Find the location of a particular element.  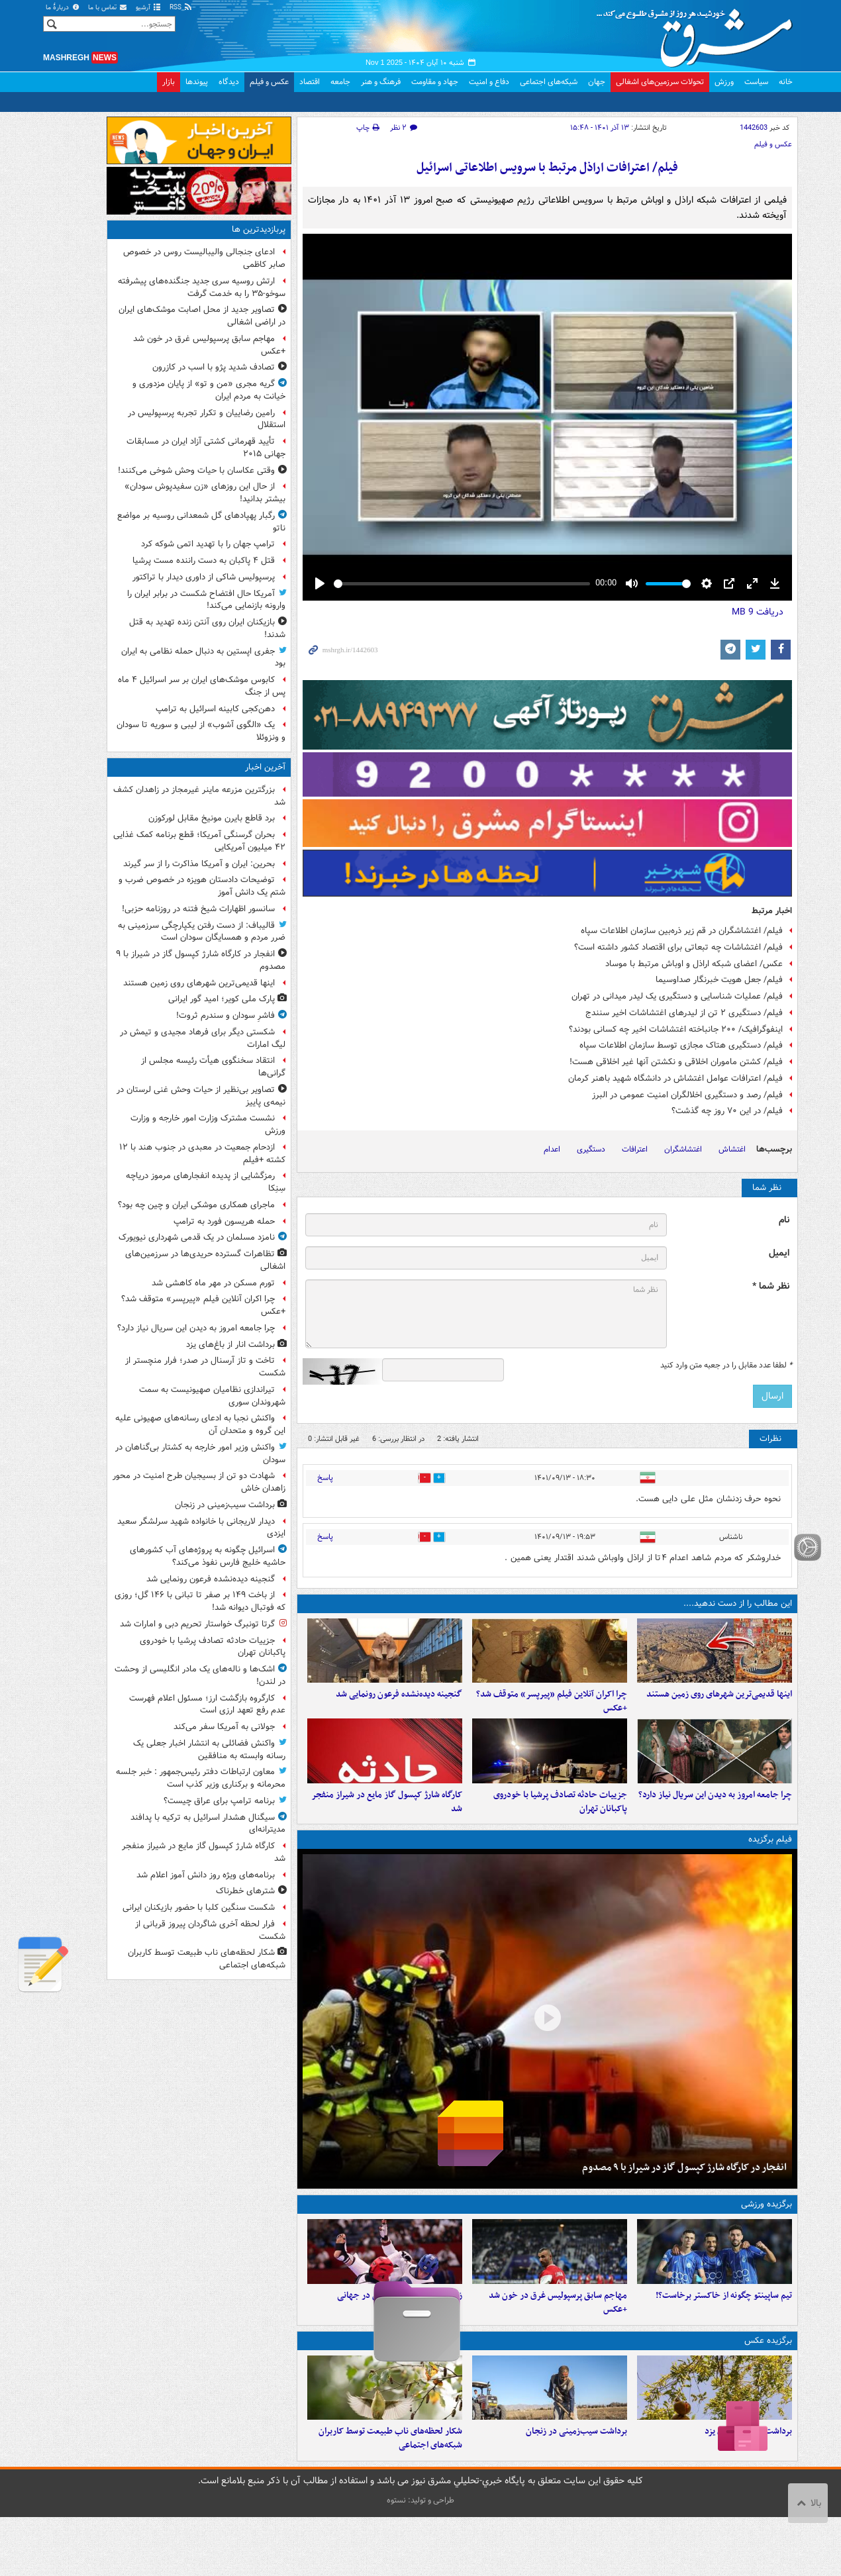

open the artifacts app is located at coordinates (742, 2426).